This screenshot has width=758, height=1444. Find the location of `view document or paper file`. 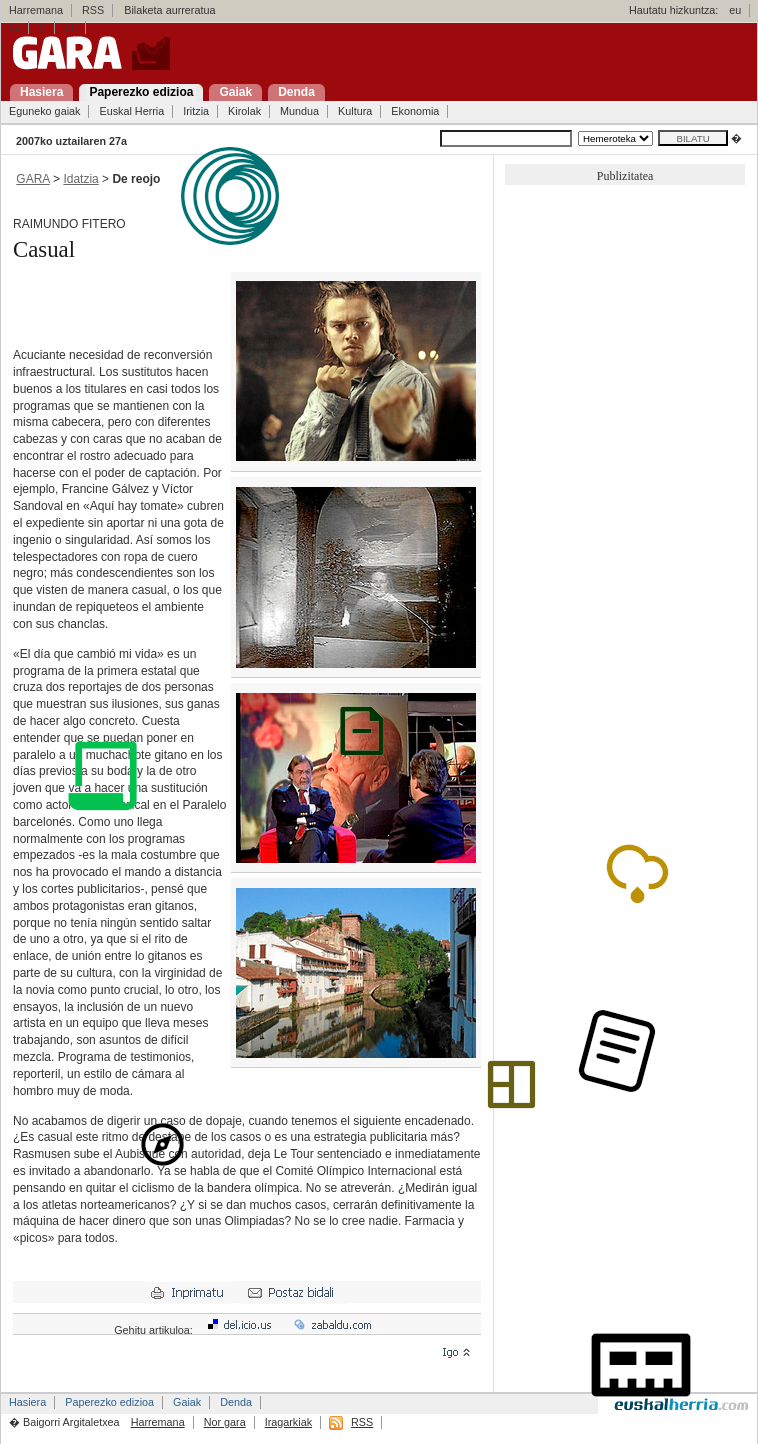

view document or paper file is located at coordinates (106, 776).